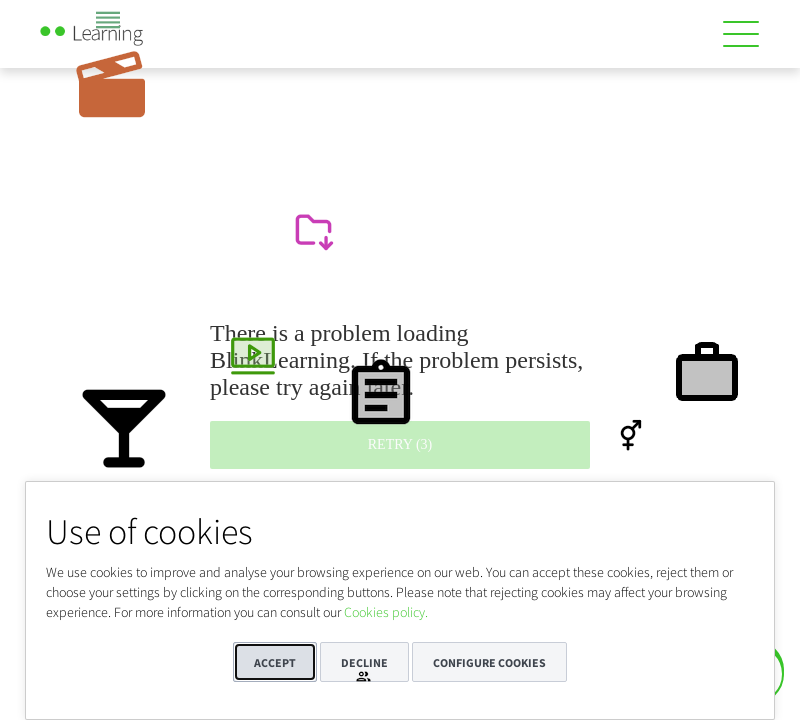  I want to click on download folder contents, so click(313, 230).